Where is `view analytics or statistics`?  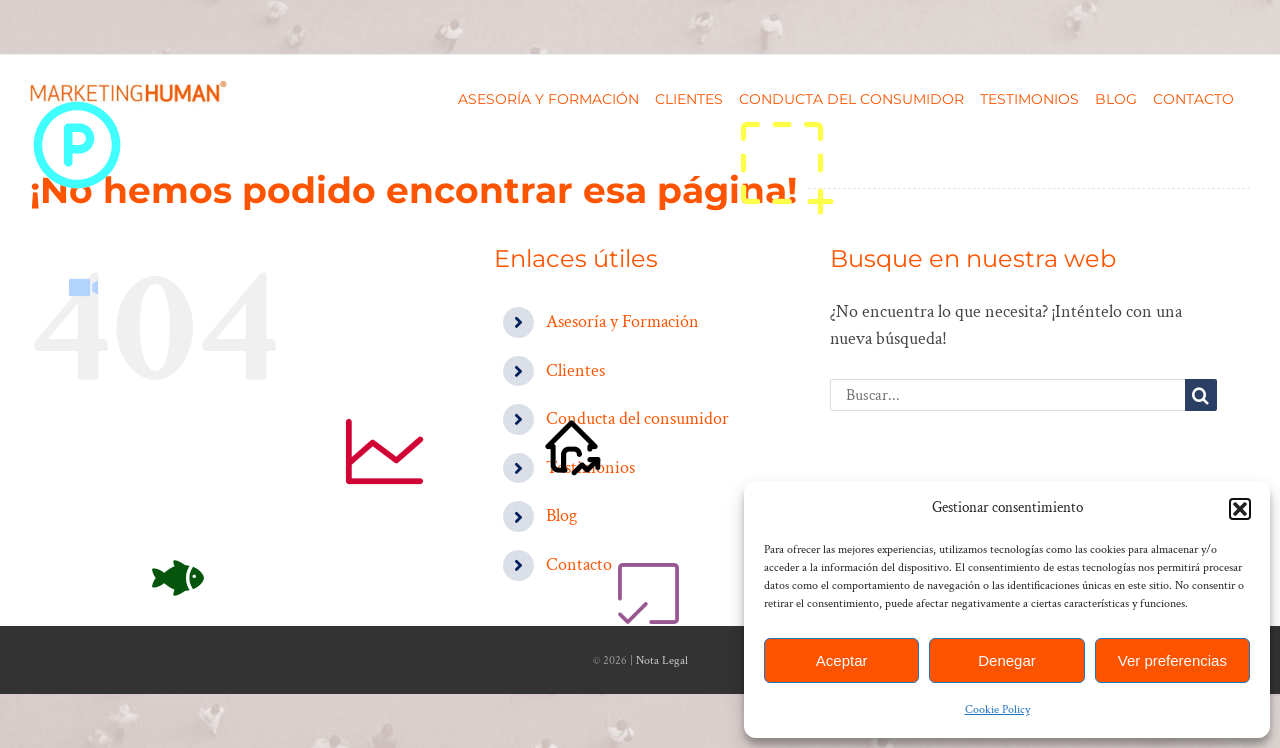
view analytics or statistics is located at coordinates (384, 451).